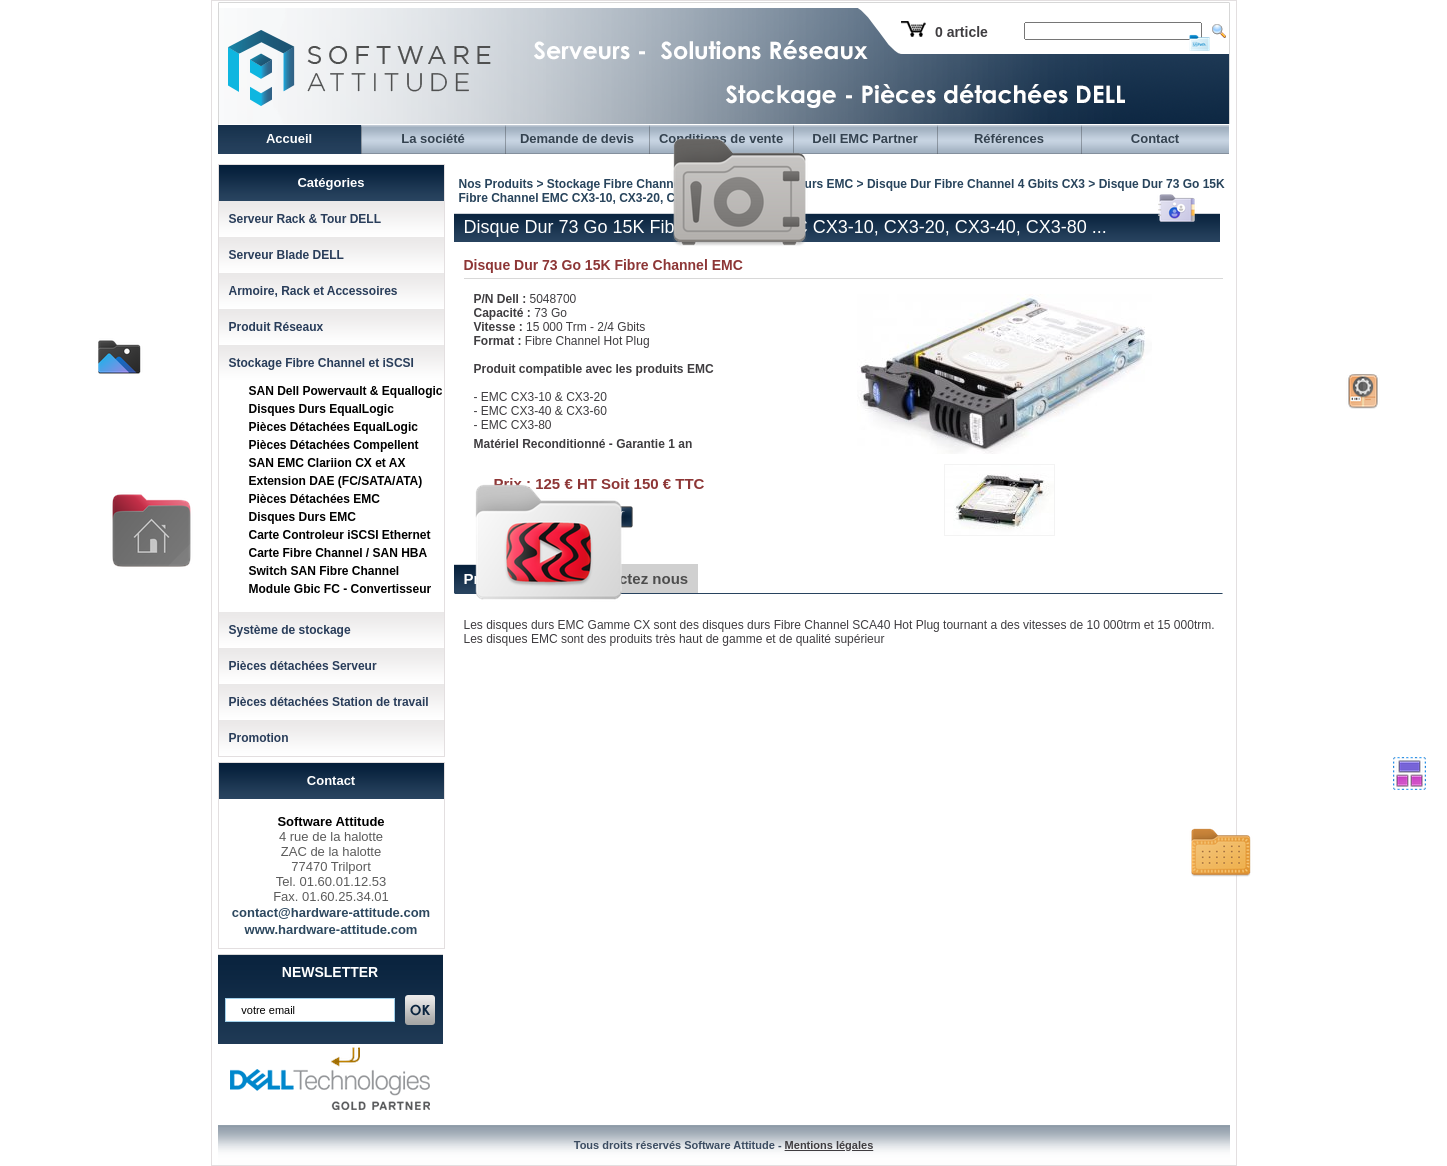 This screenshot has height=1166, width=1447. Describe the element at coordinates (1409, 773) in the screenshot. I see `select all items in the current view` at that location.